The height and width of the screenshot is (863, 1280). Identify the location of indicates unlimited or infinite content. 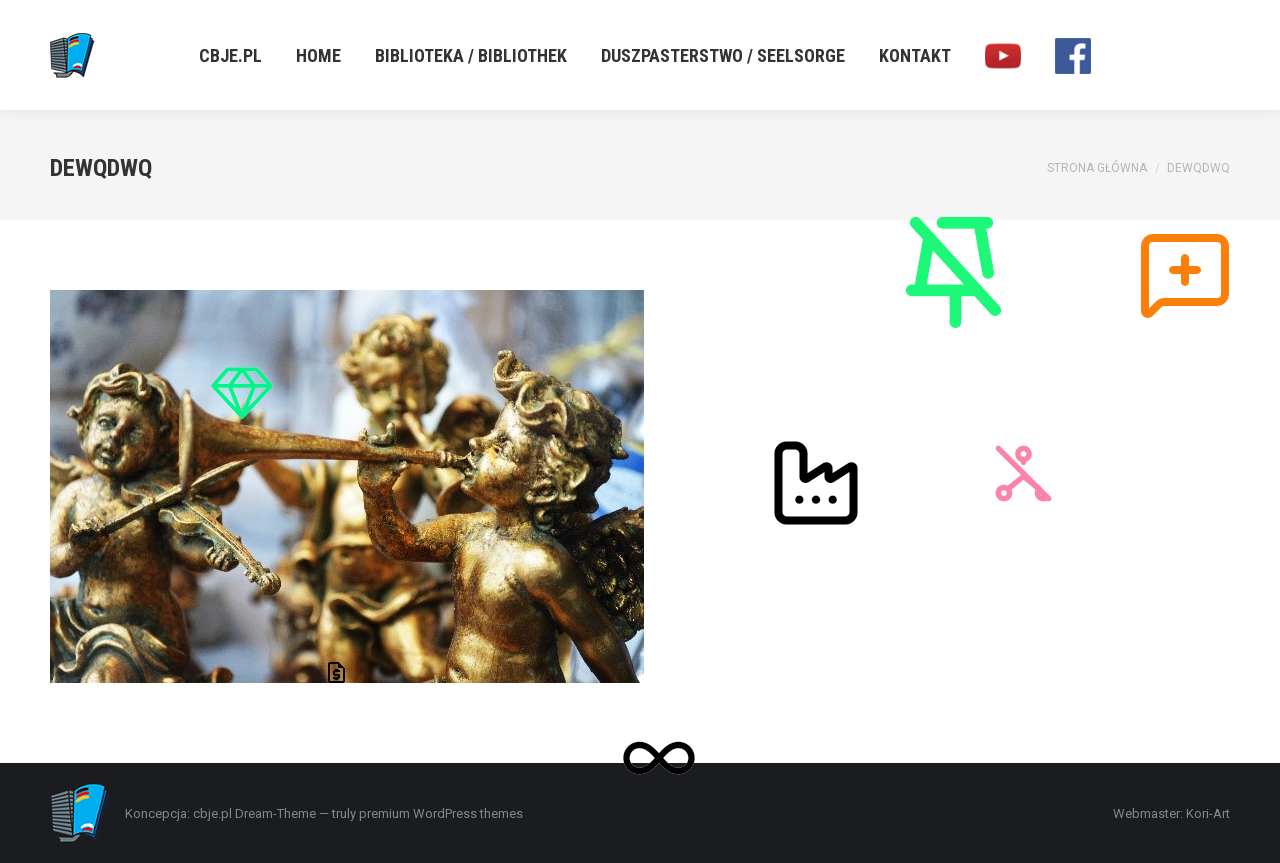
(659, 758).